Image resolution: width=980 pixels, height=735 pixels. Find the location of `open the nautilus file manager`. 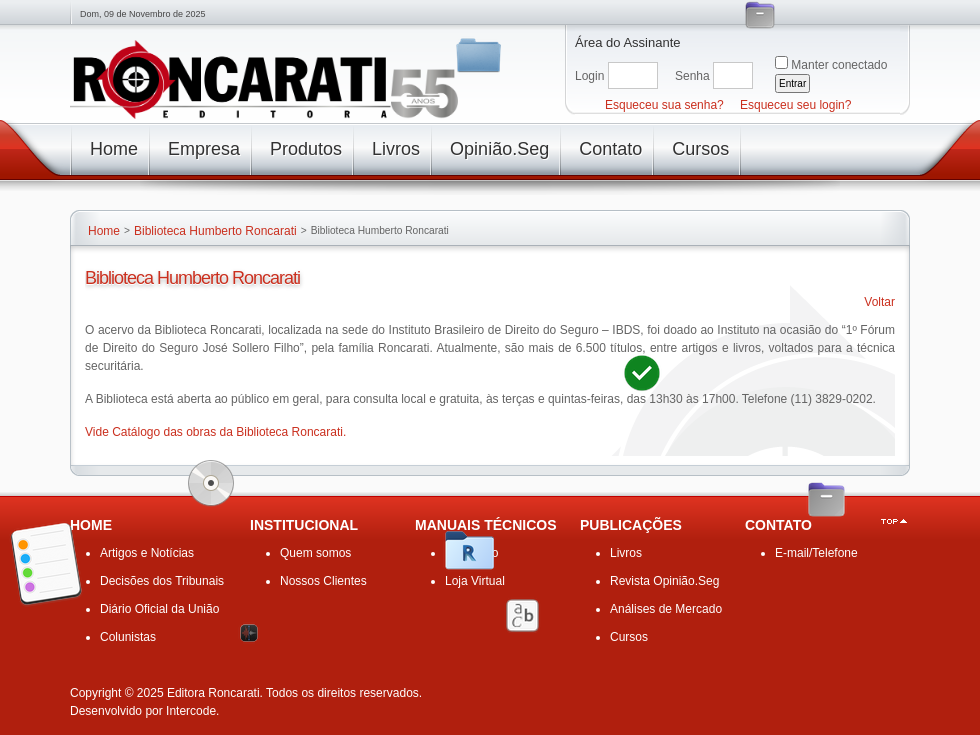

open the nautilus file manager is located at coordinates (760, 15).